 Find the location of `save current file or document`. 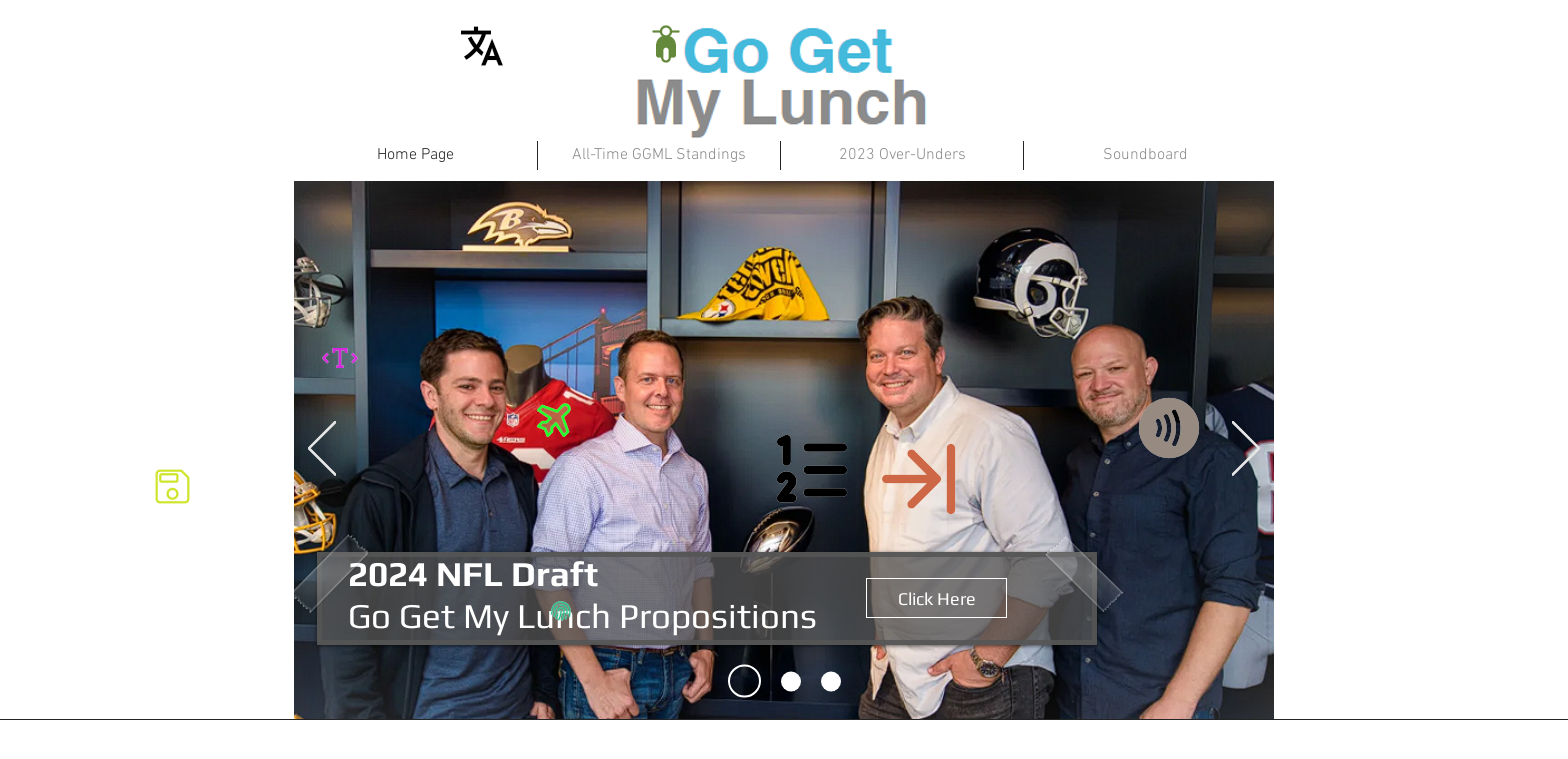

save current file or document is located at coordinates (172, 486).